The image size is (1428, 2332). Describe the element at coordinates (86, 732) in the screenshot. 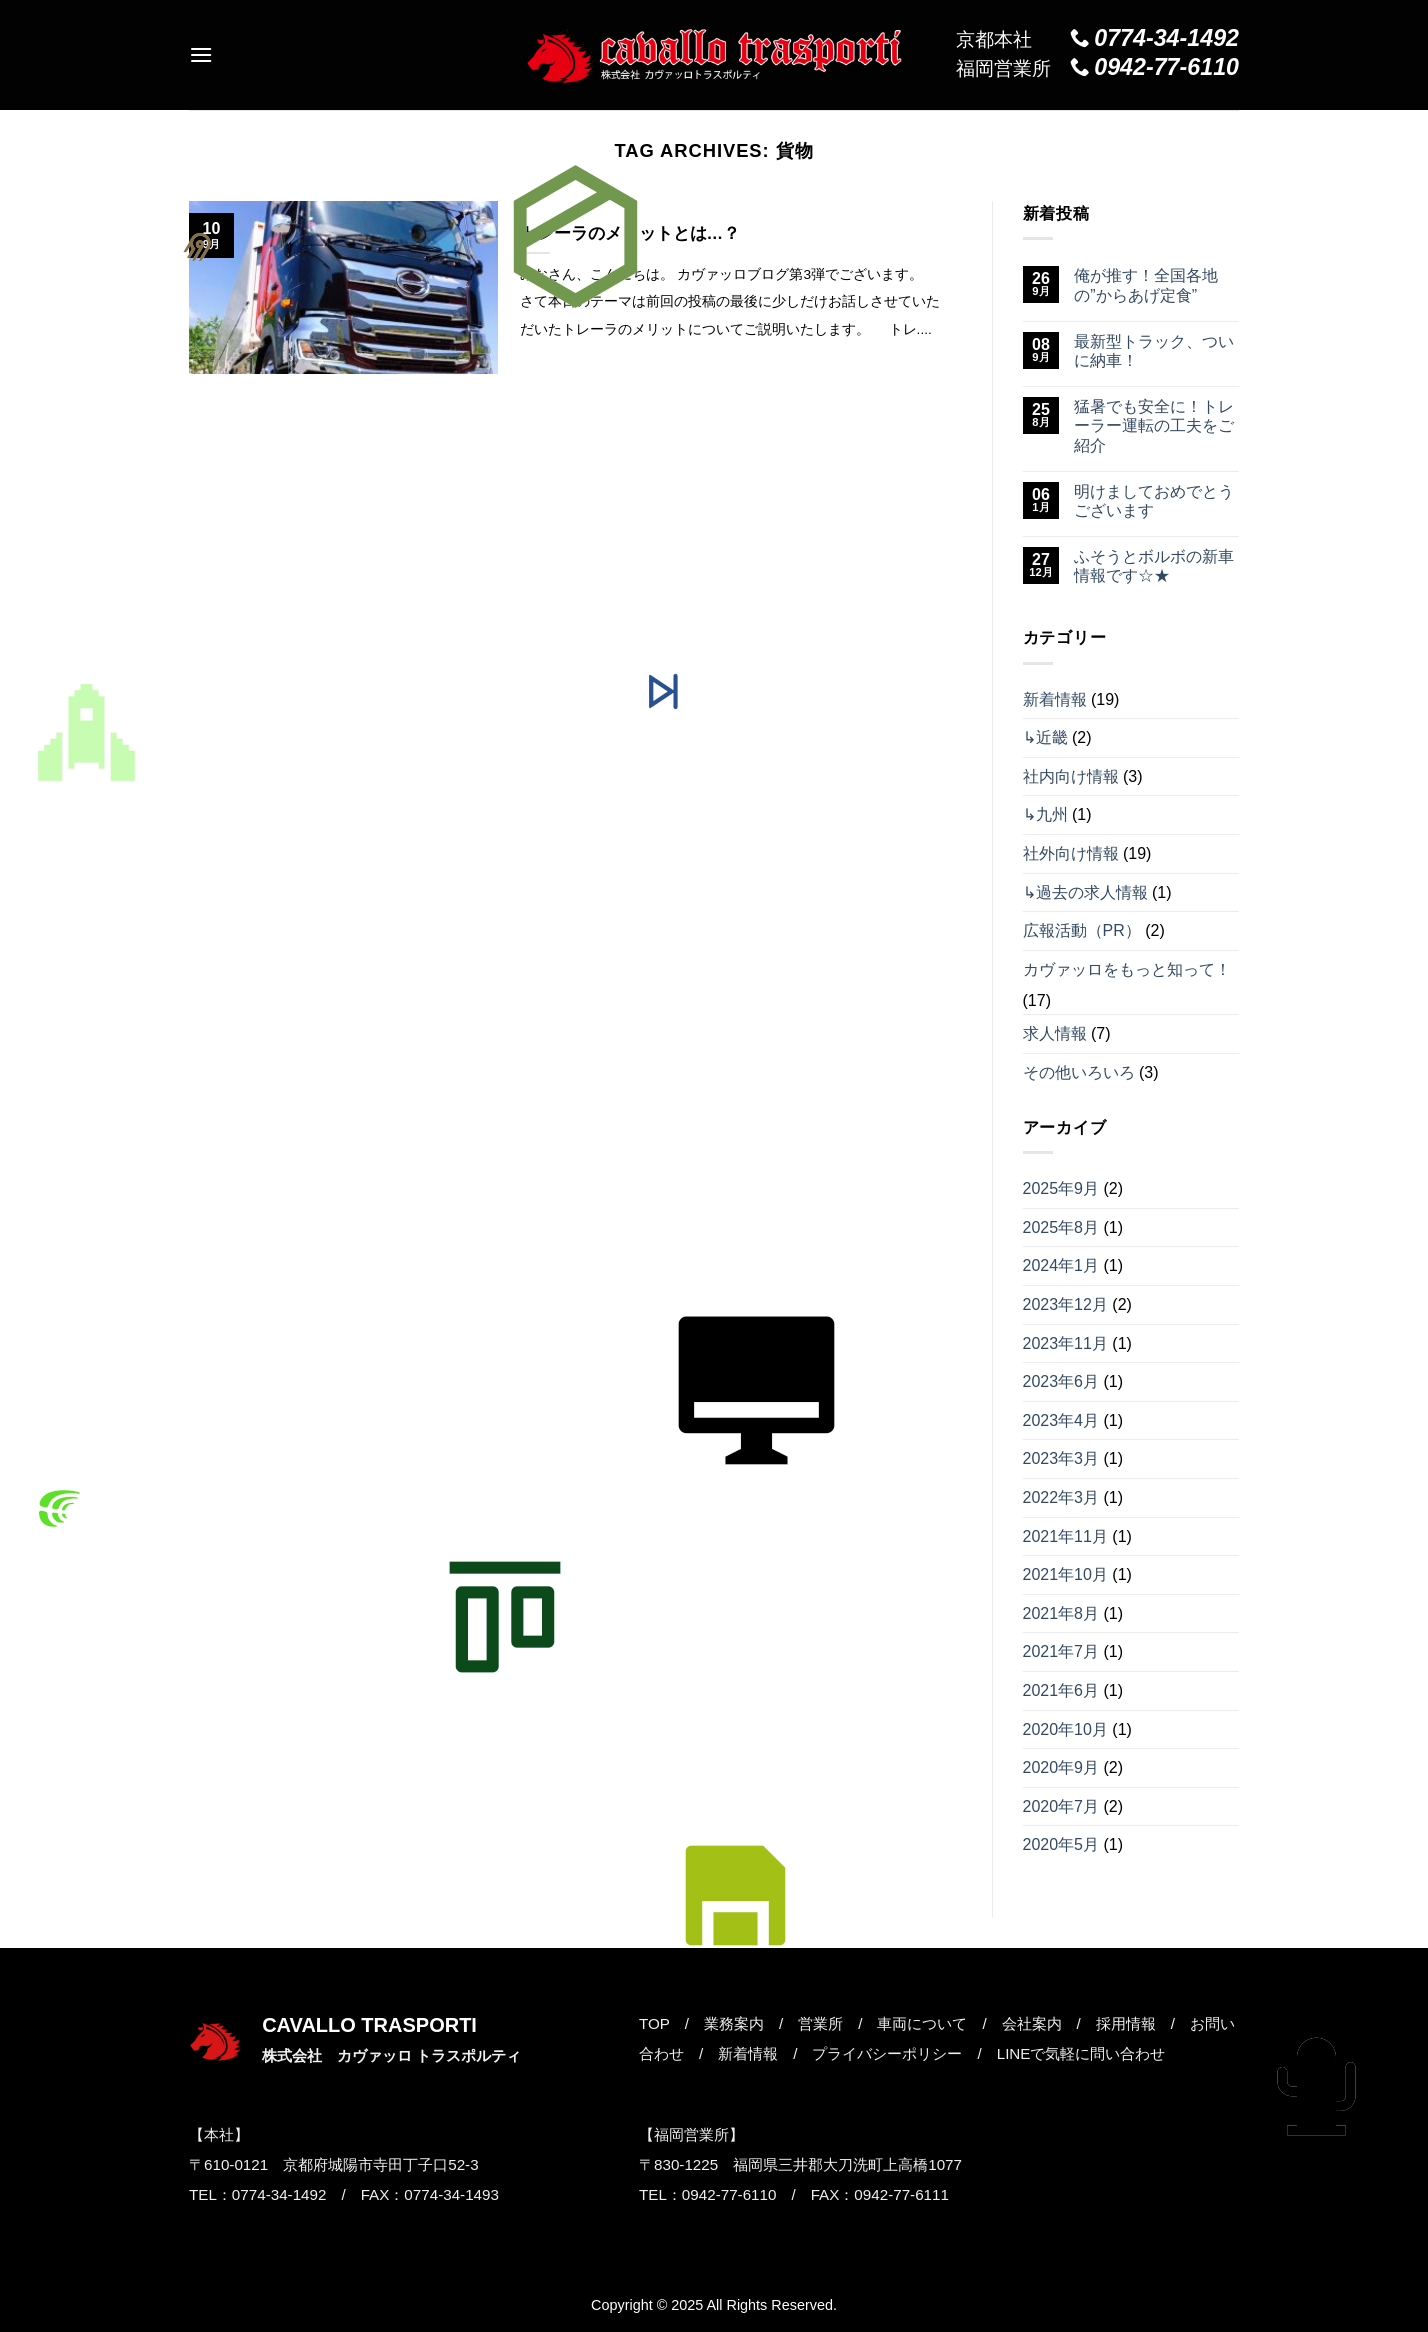

I see `space awesome brand logo` at that location.